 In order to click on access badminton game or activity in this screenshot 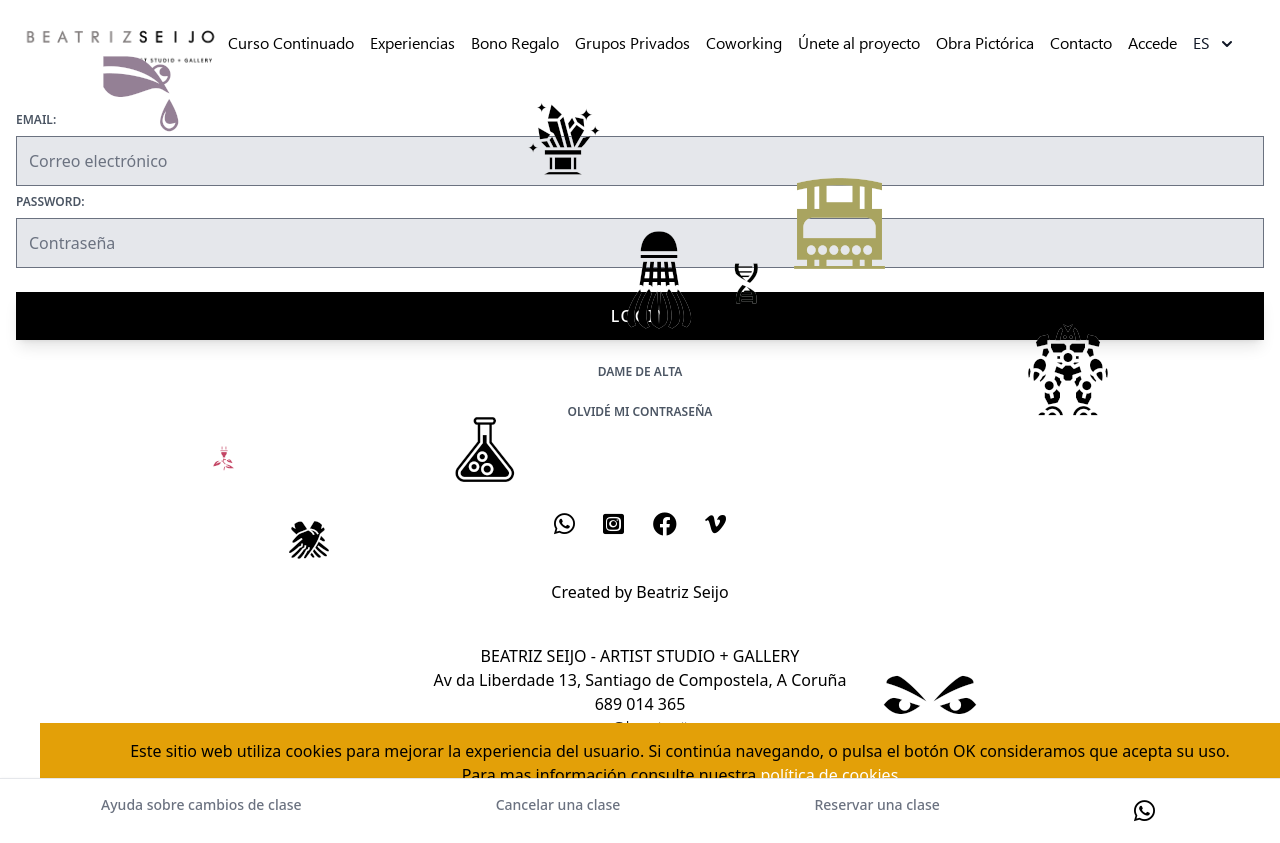, I will do `click(659, 280)`.